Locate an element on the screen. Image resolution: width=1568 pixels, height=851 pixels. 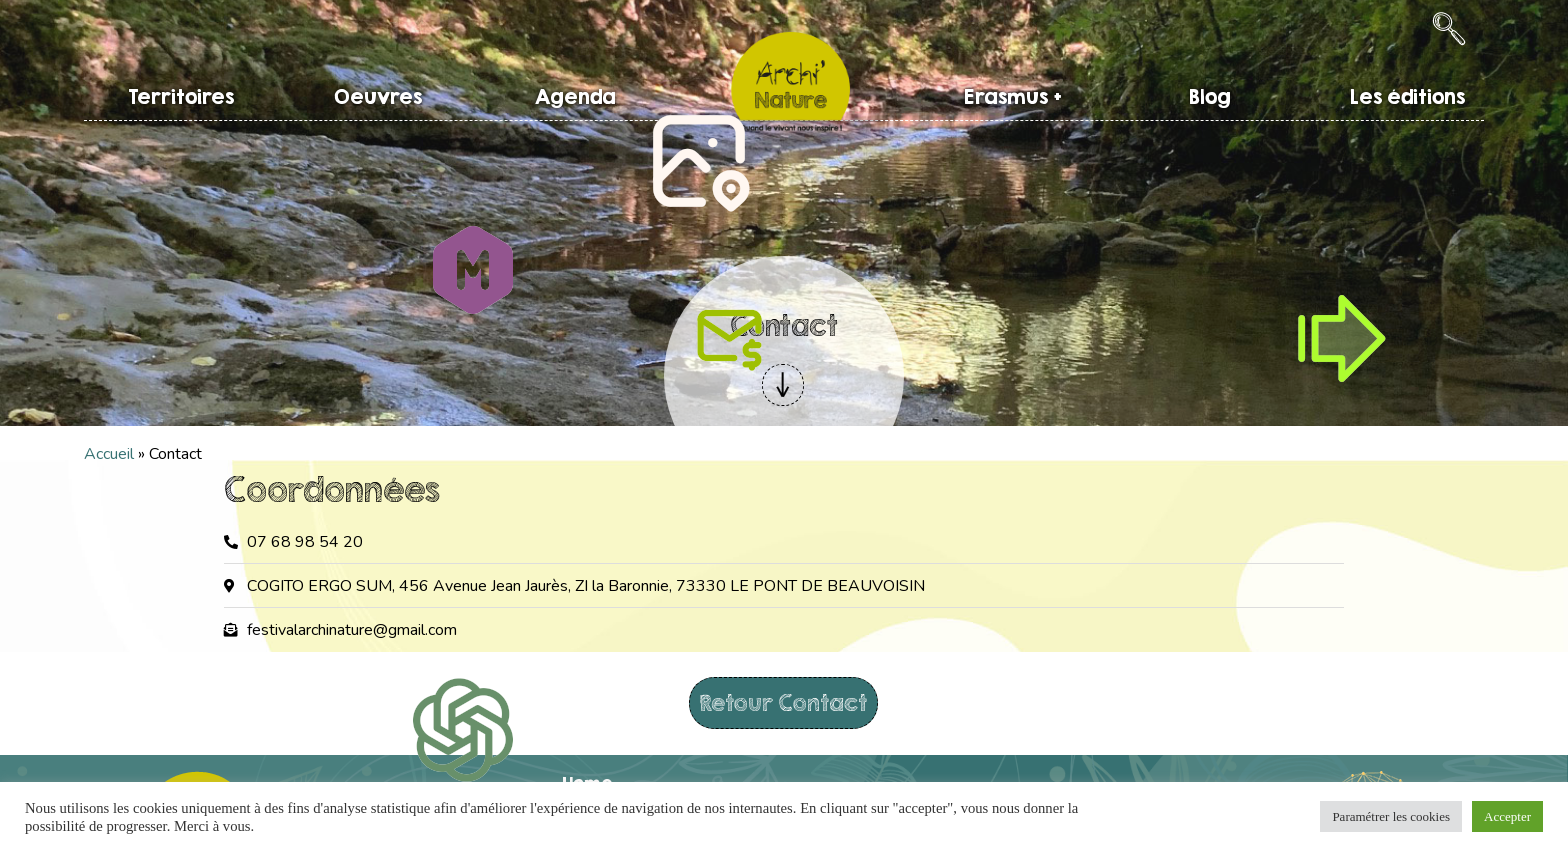
open OpenAI or ChatGPT app is located at coordinates (463, 730).